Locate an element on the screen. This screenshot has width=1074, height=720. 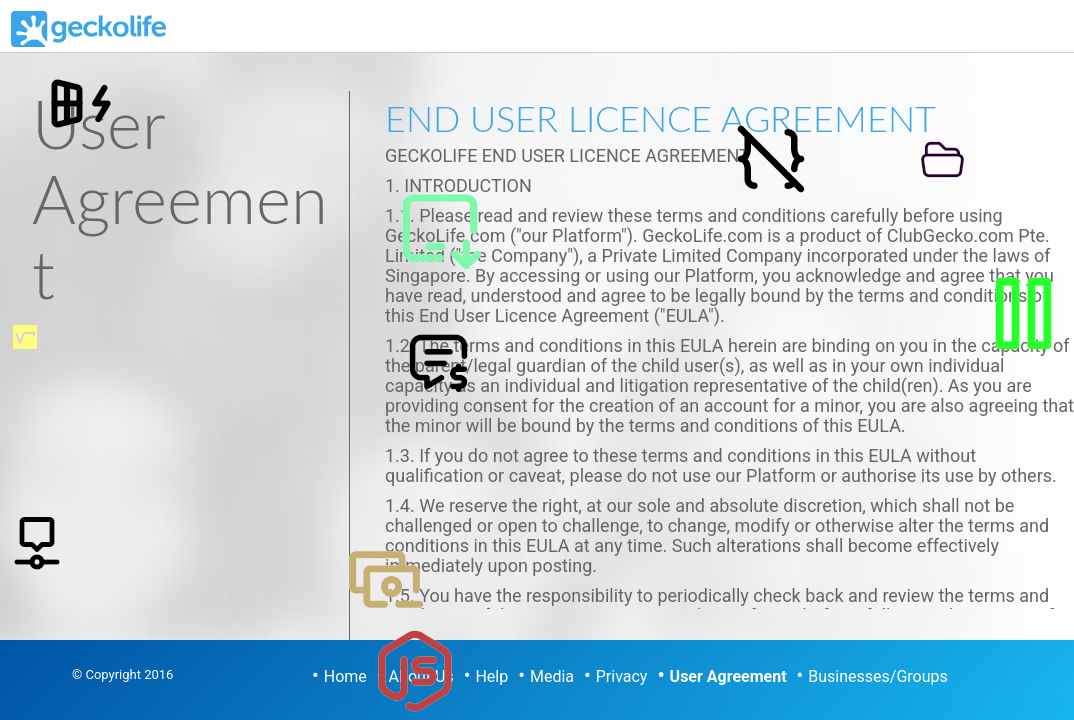
access solar energy settings is located at coordinates (79, 103).